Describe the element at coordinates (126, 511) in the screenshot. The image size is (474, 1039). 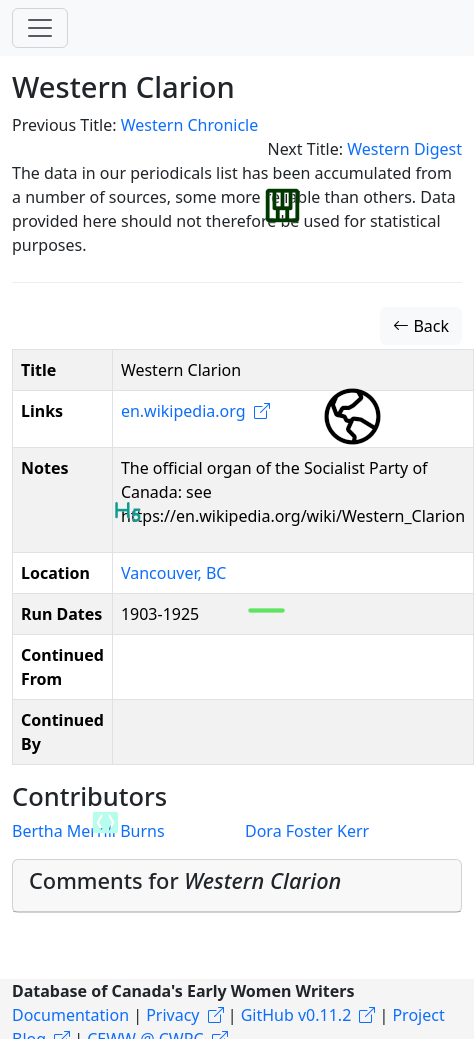
I see `format text as heading level 5` at that location.